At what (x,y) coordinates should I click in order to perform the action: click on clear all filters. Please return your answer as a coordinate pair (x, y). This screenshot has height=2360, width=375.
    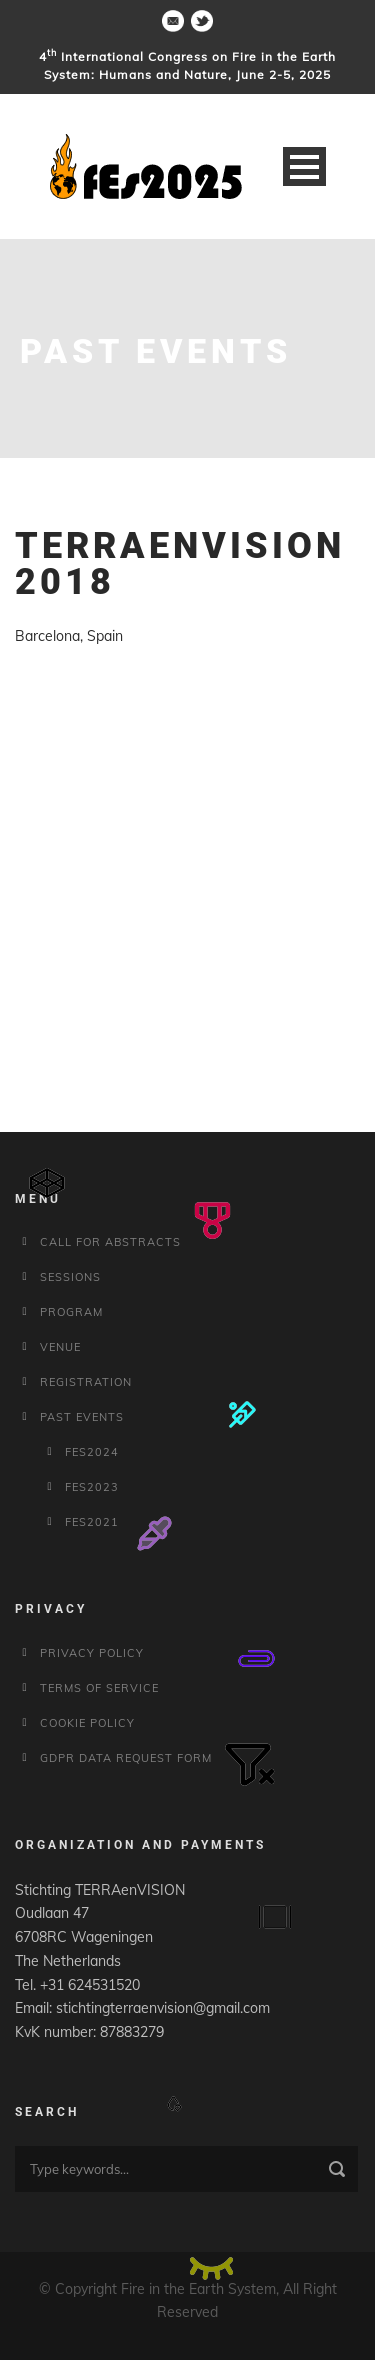
    Looking at the image, I should click on (248, 1763).